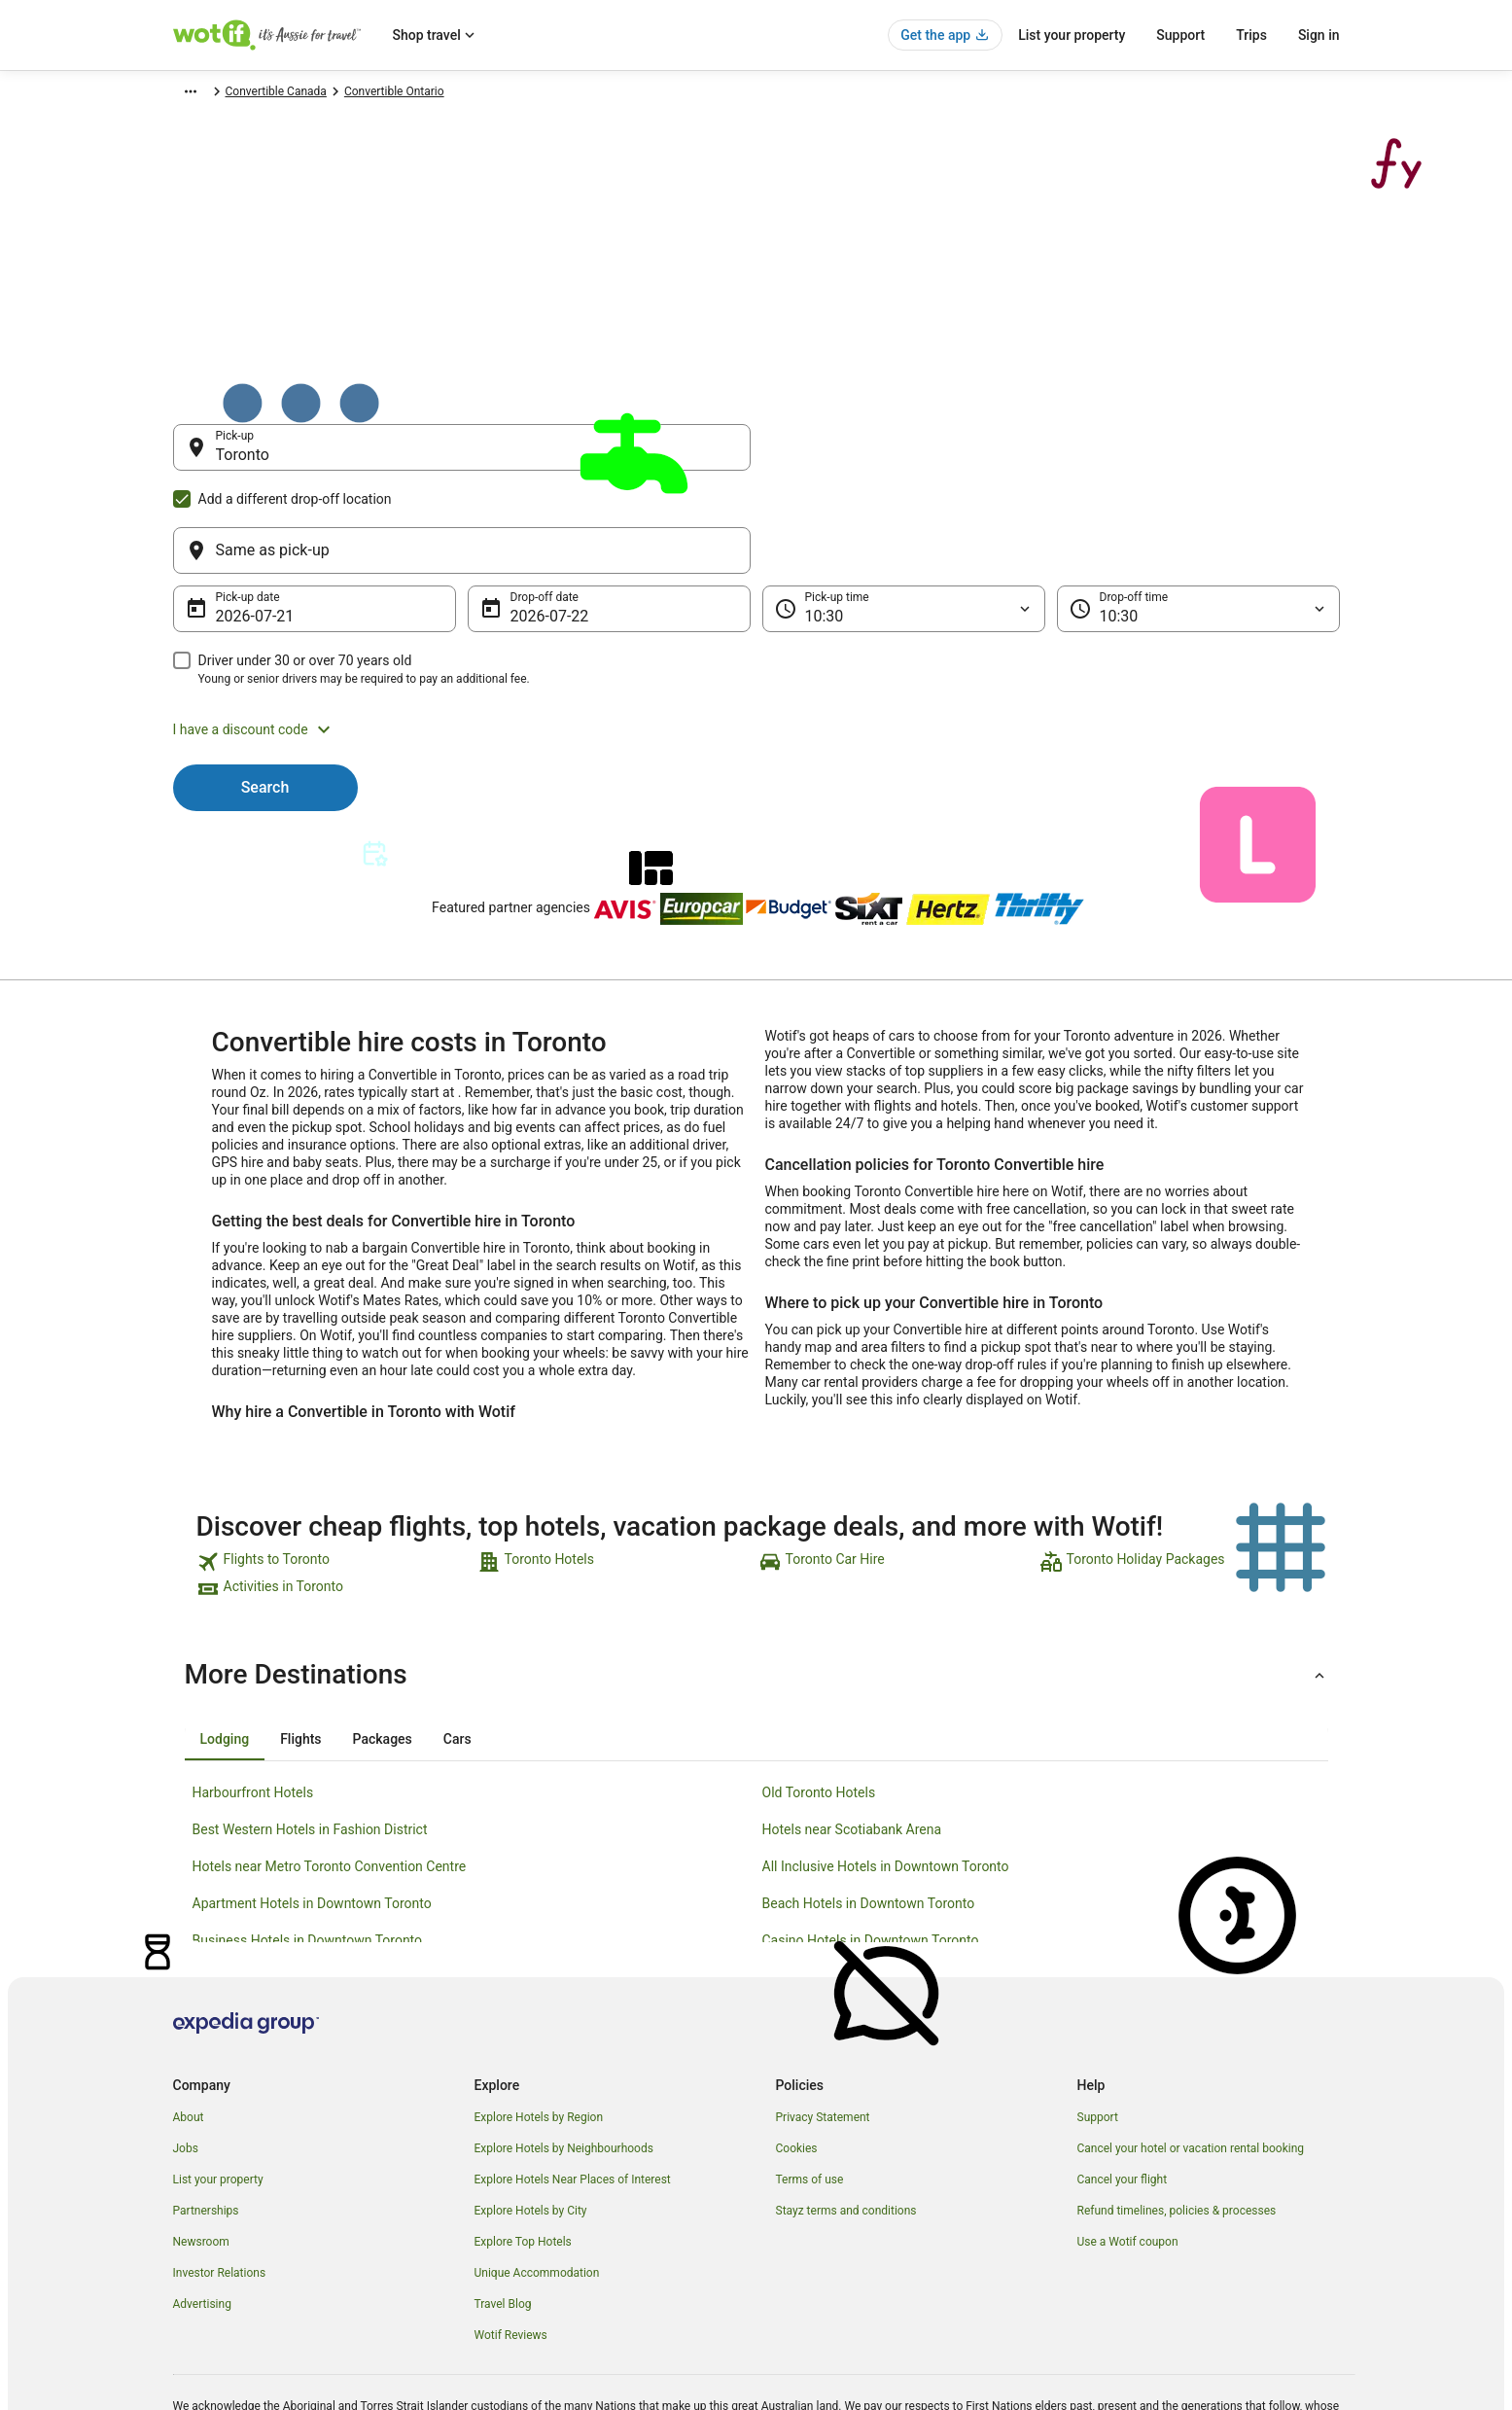 The width and height of the screenshot is (1512, 2410). What do you see at coordinates (158, 1952) in the screenshot?
I see `indicates a process just started with most time remaining` at bounding box center [158, 1952].